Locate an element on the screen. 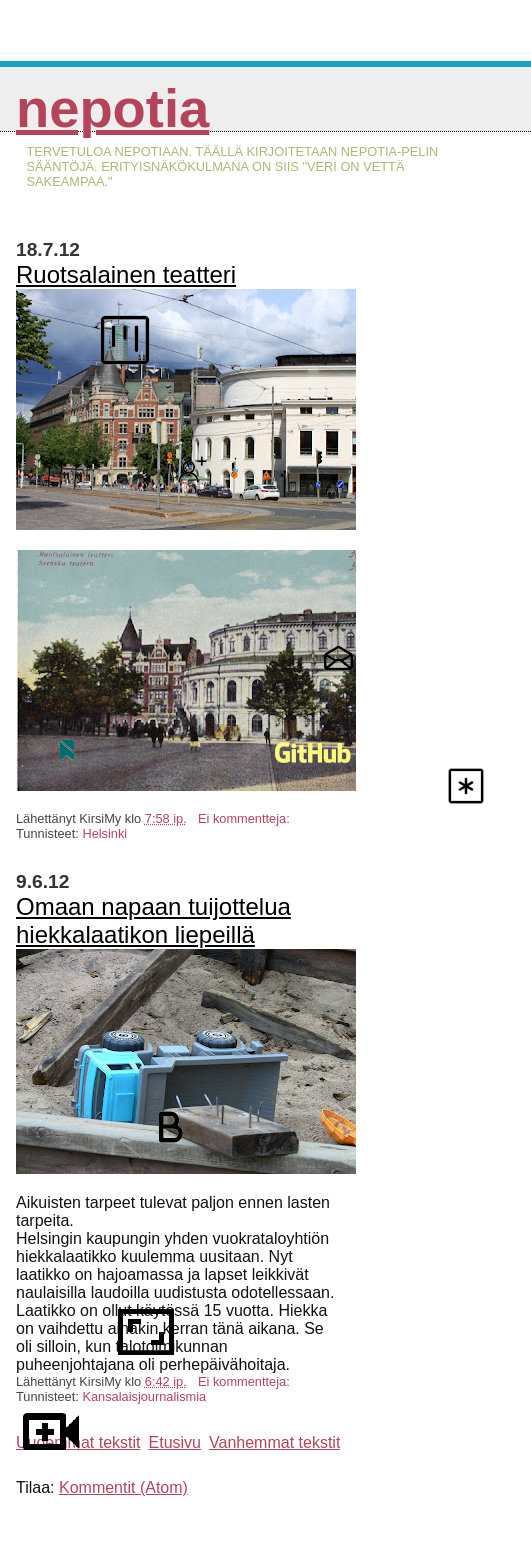 The width and height of the screenshot is (531, 1541). generate a new access key or password is located at coordinates (466, 786).